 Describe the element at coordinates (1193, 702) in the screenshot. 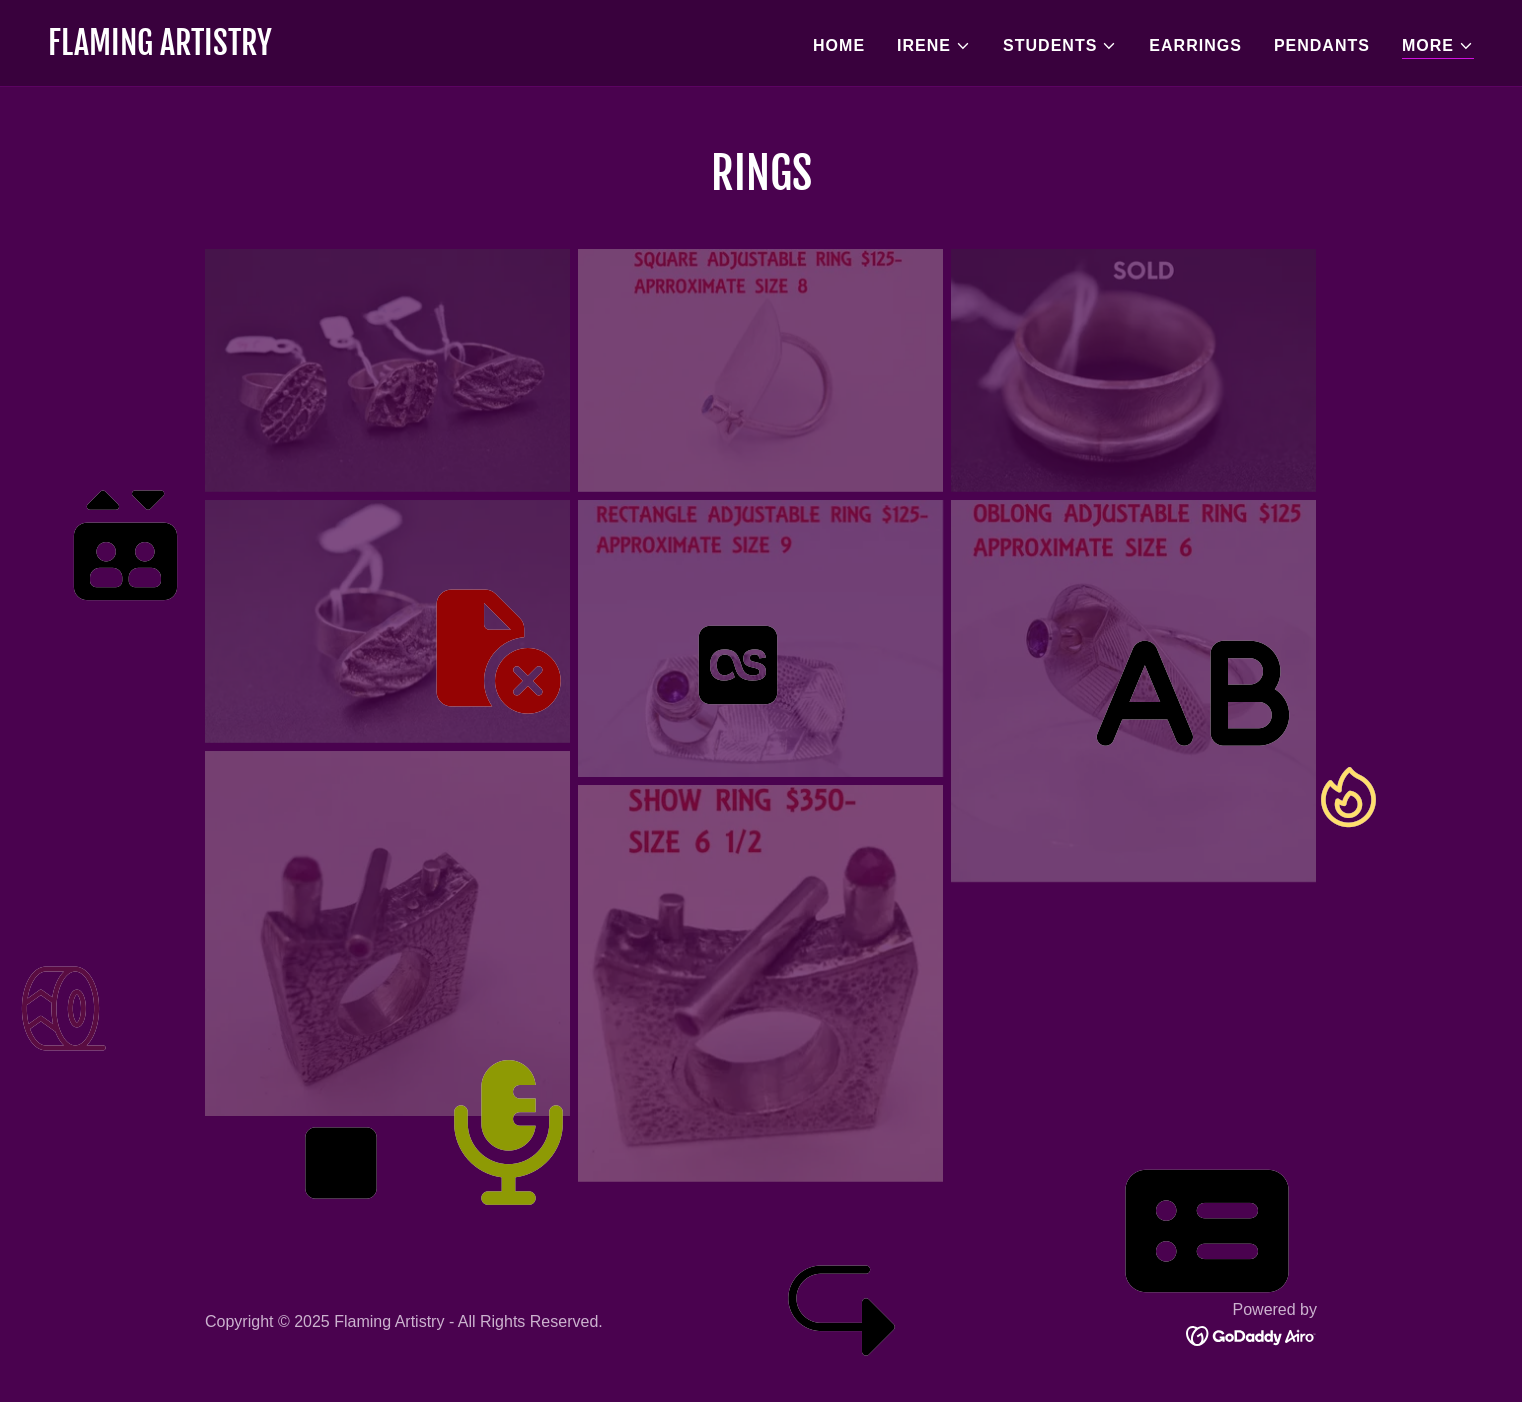

I see `toggle uppercase text formatting` at that location.